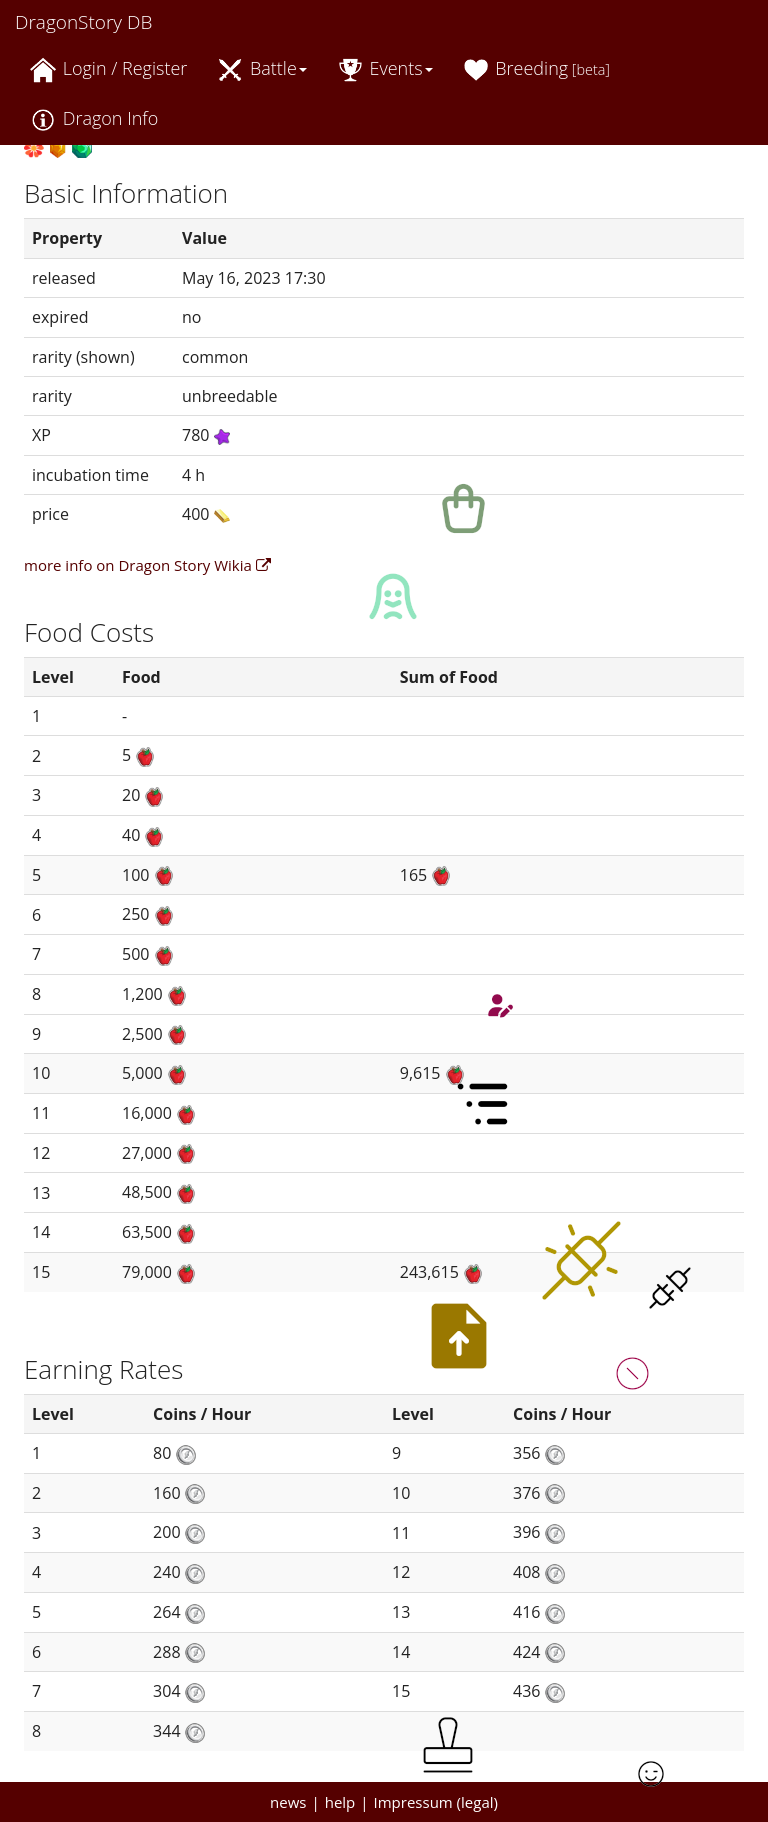 The width and height of the screenshot is (768, 1822). Describe the element at coordinates (481, 1104) in the screenshot. I see `view hierarchical list or tree structure` at that location.